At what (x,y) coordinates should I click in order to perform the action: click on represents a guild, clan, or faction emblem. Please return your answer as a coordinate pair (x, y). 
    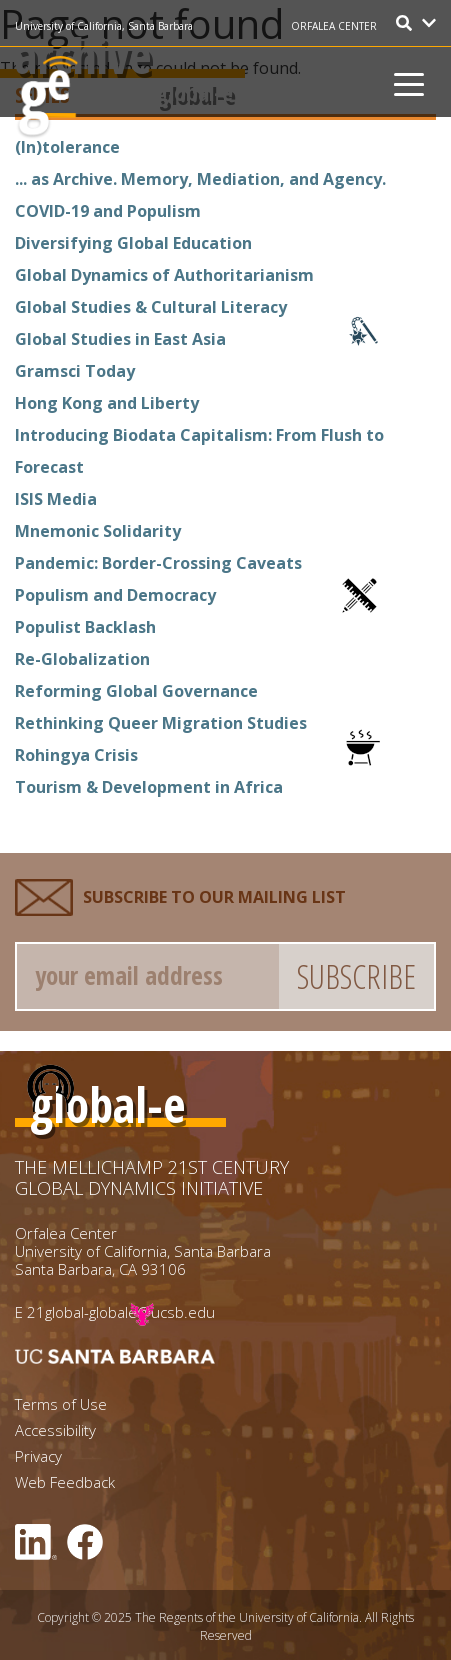
    Looking at the image, I should click on (142, 1314).